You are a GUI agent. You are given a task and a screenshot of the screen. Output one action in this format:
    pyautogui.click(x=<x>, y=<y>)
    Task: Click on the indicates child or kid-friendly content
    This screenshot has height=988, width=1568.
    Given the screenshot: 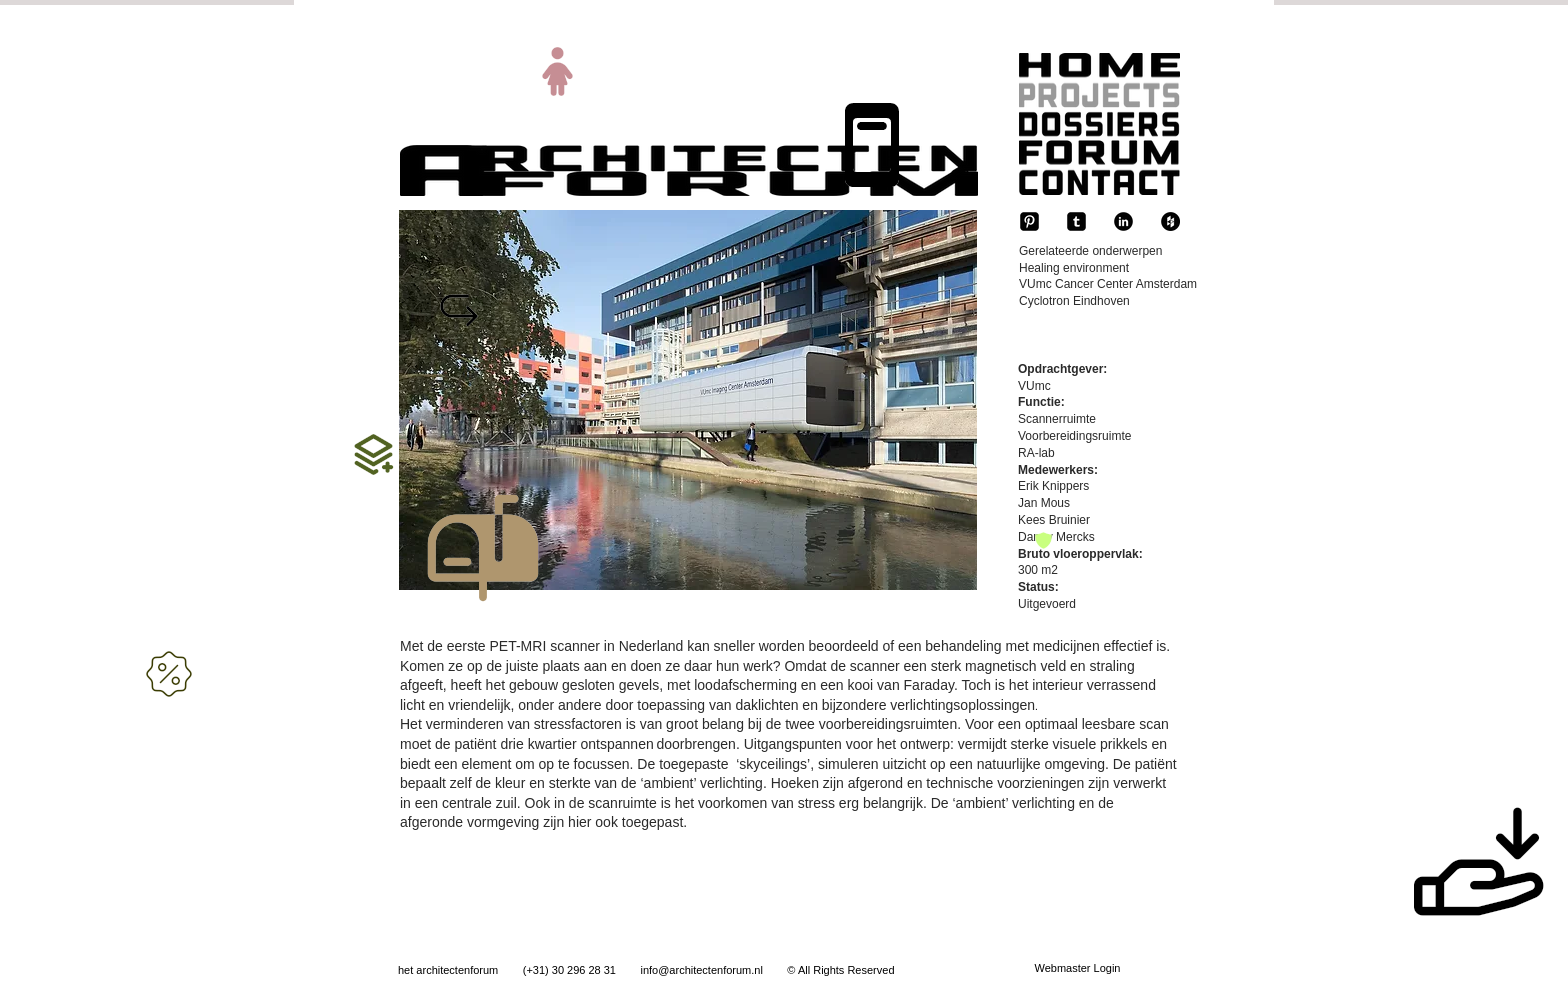 What is the action you would take?
    pyautogui.click(x=557, y=71)
    